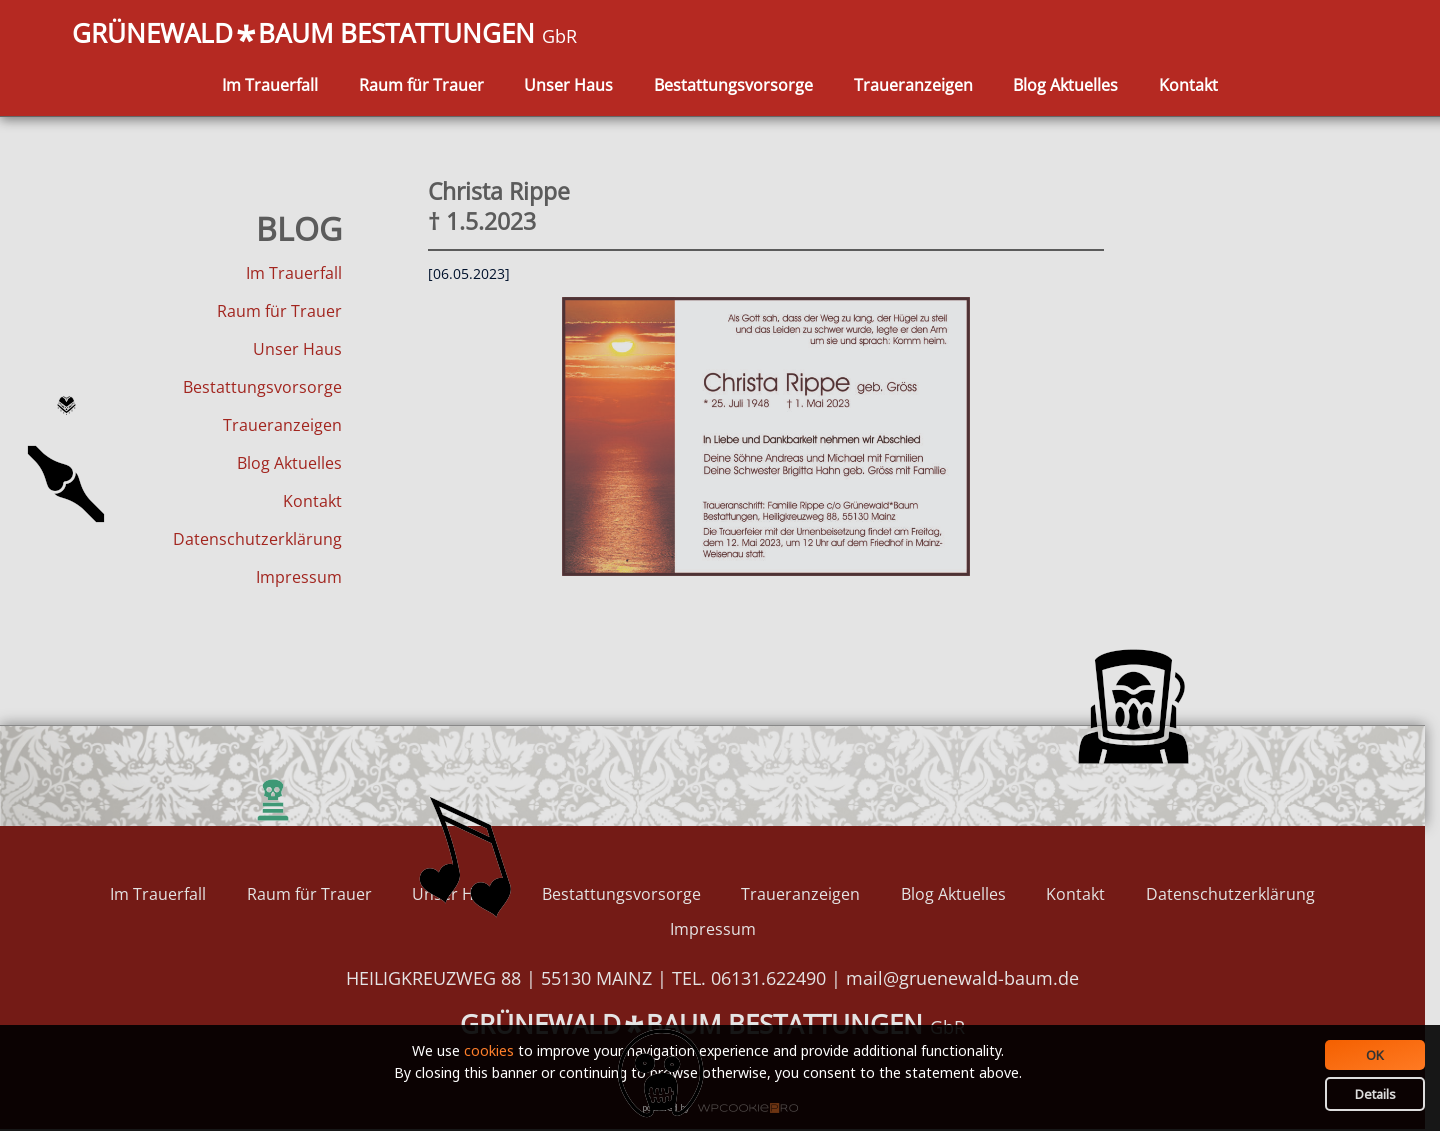 The height and width of the screenshot is (1131, 1440). What do you see at coordinates (466, 857) in the screenshot?
I see `browse romantic or love-themed music` at bounding box center [466, 857].